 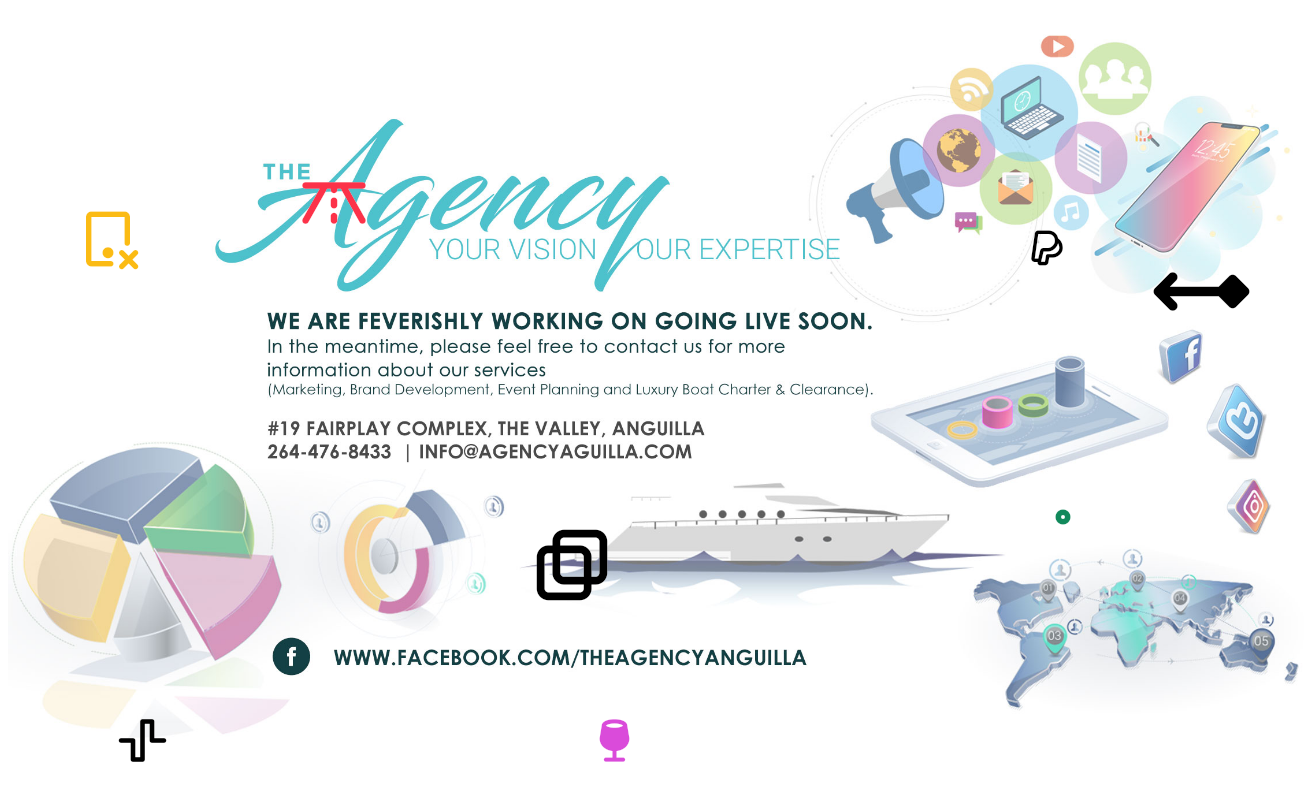 I want to click on view drink or beverage options, so click(x=614, y=740).